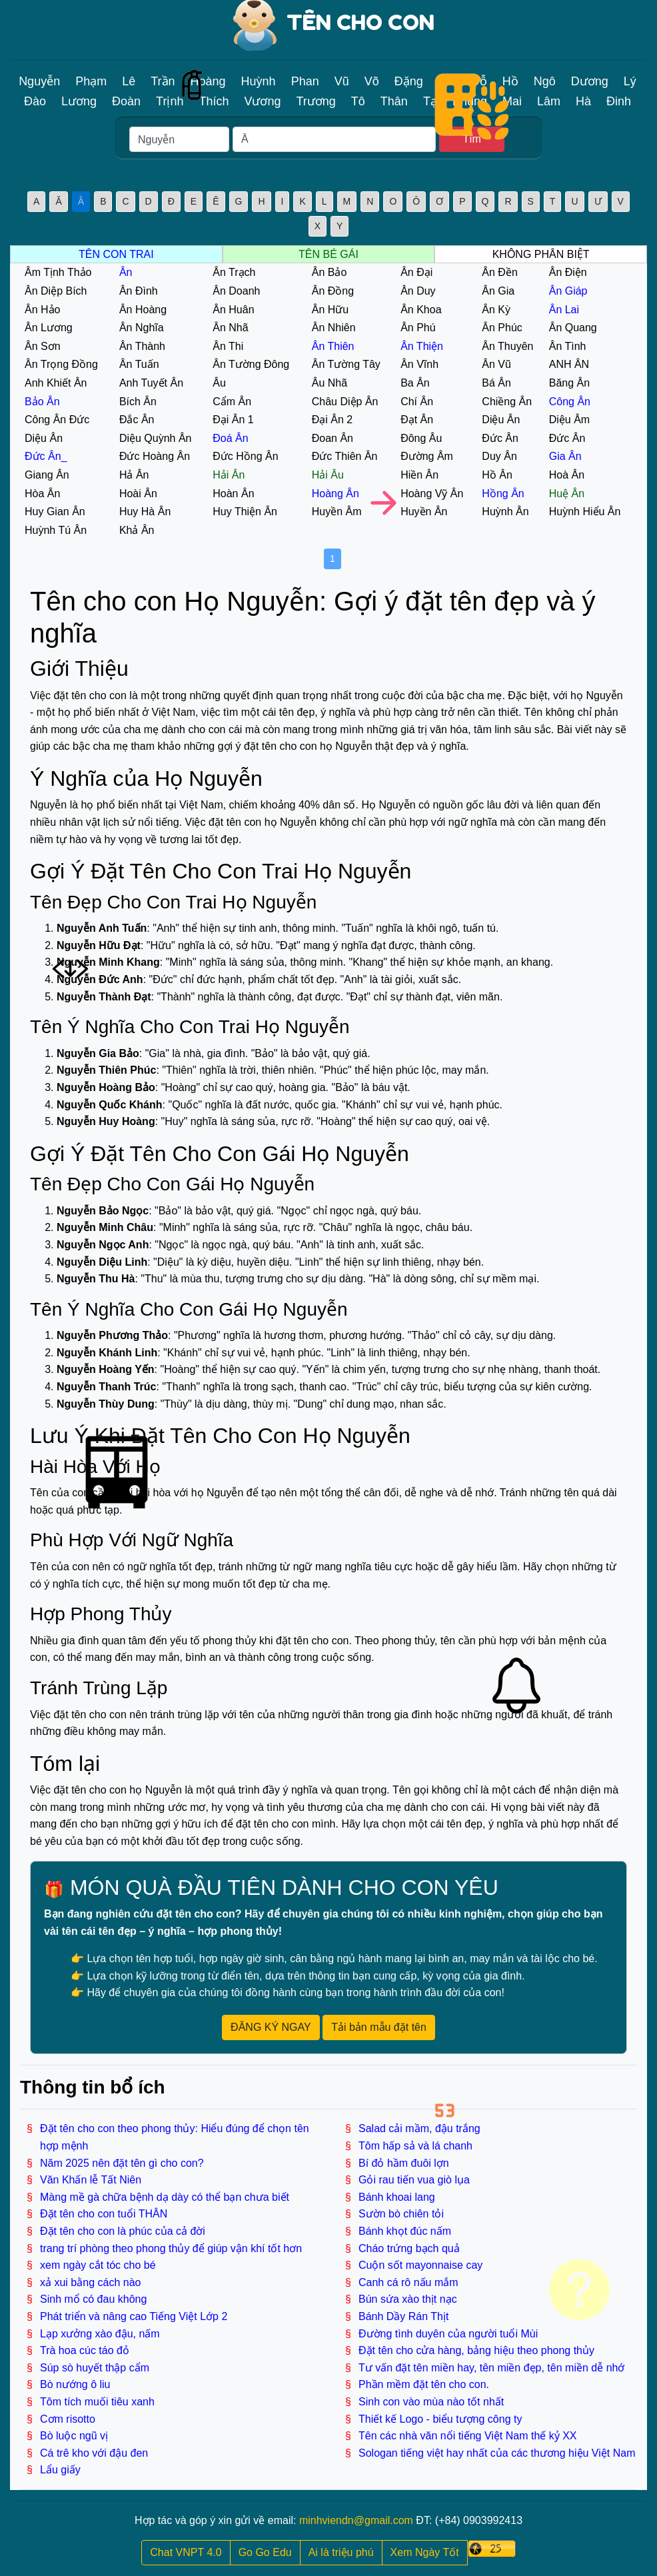  I want to click on access help or support information, so click(579, 2289).